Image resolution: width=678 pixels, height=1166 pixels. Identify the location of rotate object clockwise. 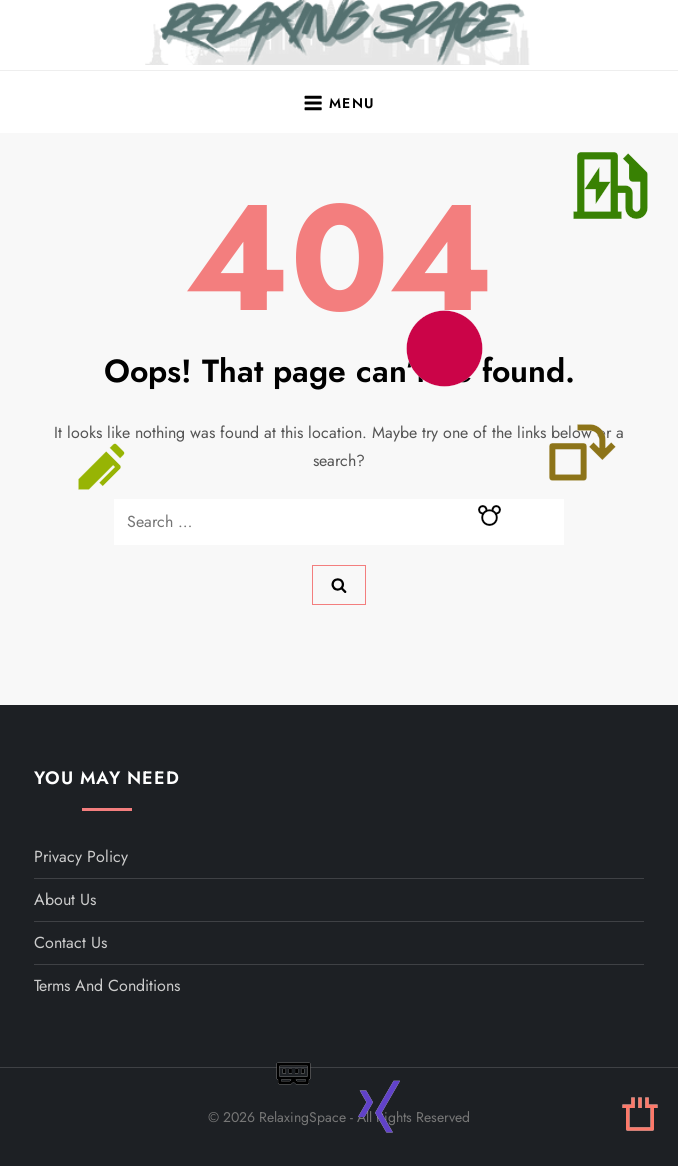
(580, 452).